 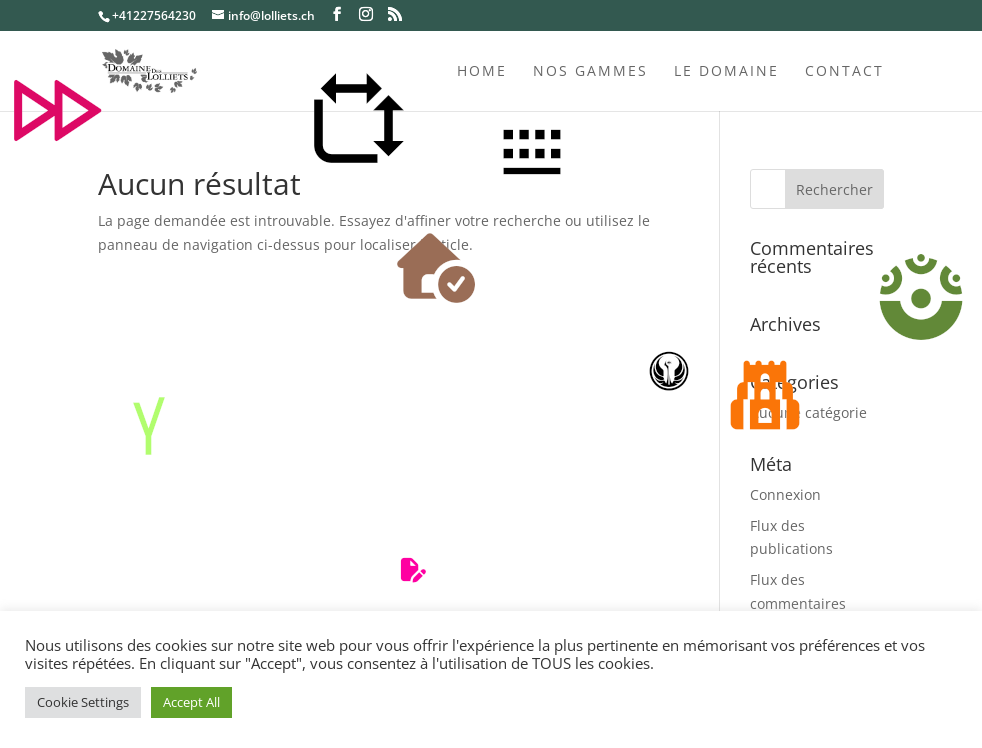 What do you see at coordinates (434, 266) in the screenshot?
I see `home verification complete` at bounding box center [434, 266].